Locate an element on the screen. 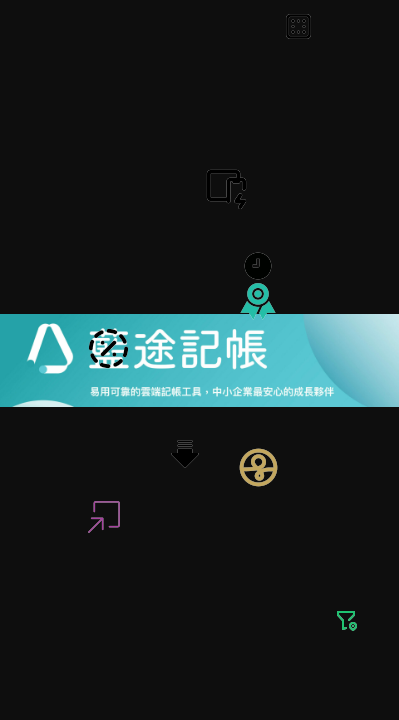  download file or content is located at coordinates (185, 453).